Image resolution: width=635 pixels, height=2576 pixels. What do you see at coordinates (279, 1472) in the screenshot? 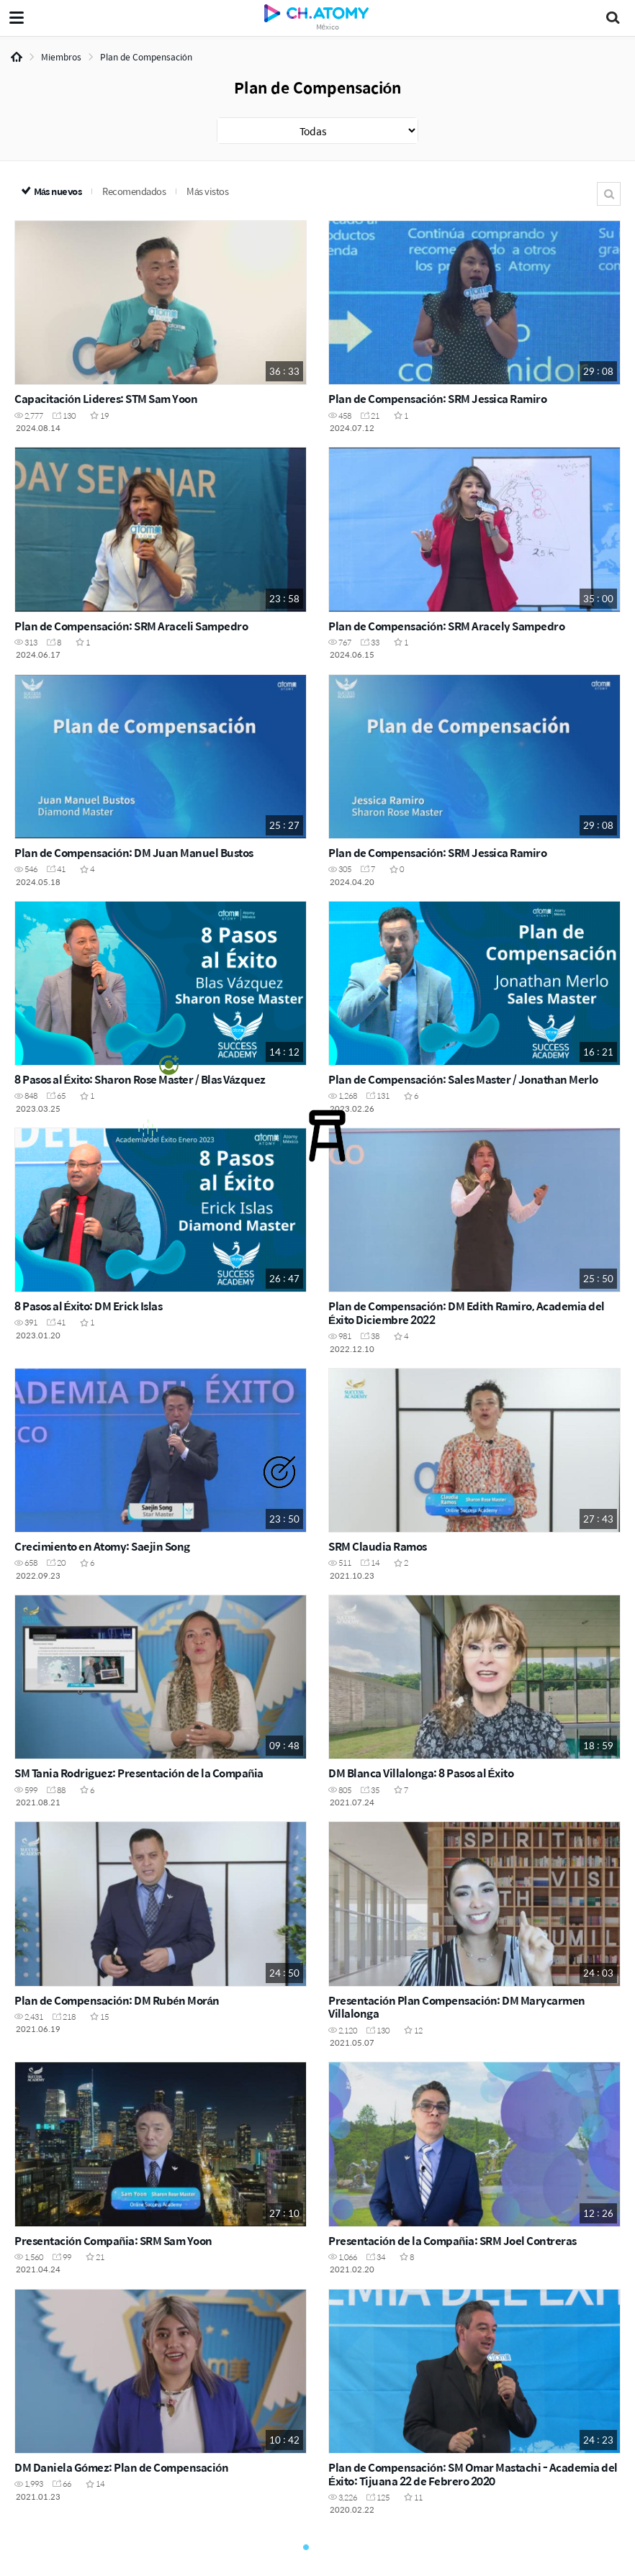
I see `set a goal or target` at bounding box center [279, 1472].